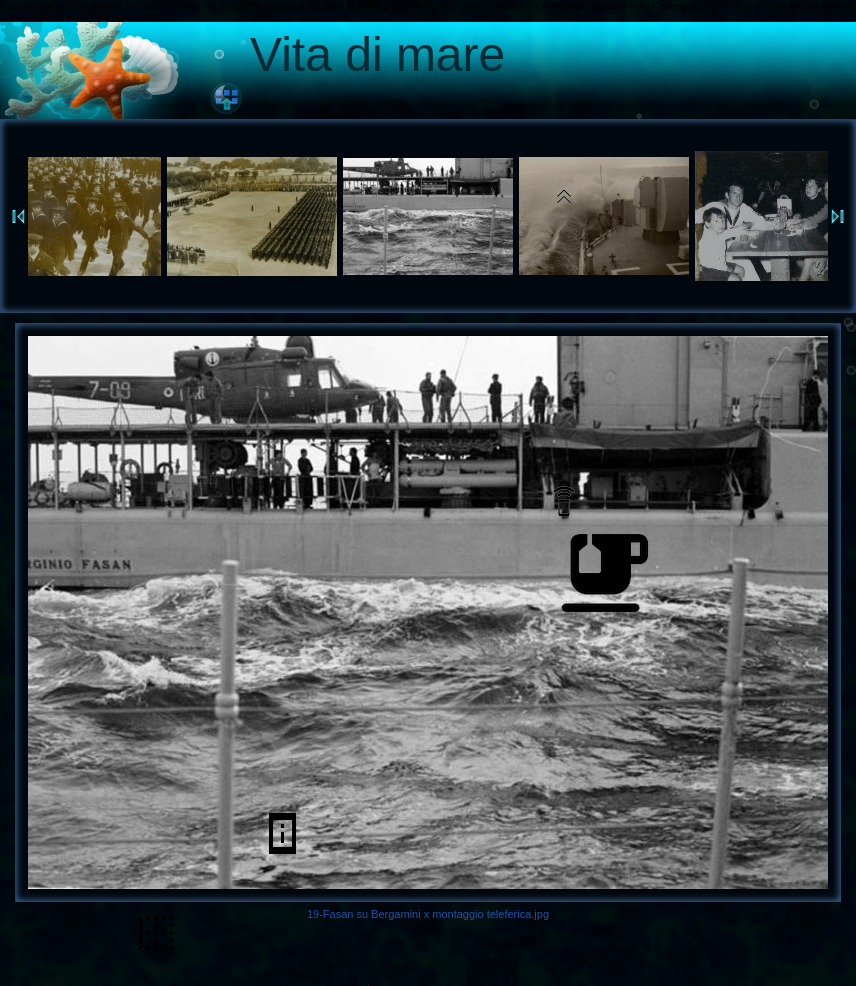  I want to click on view device information, so click(282, 833).